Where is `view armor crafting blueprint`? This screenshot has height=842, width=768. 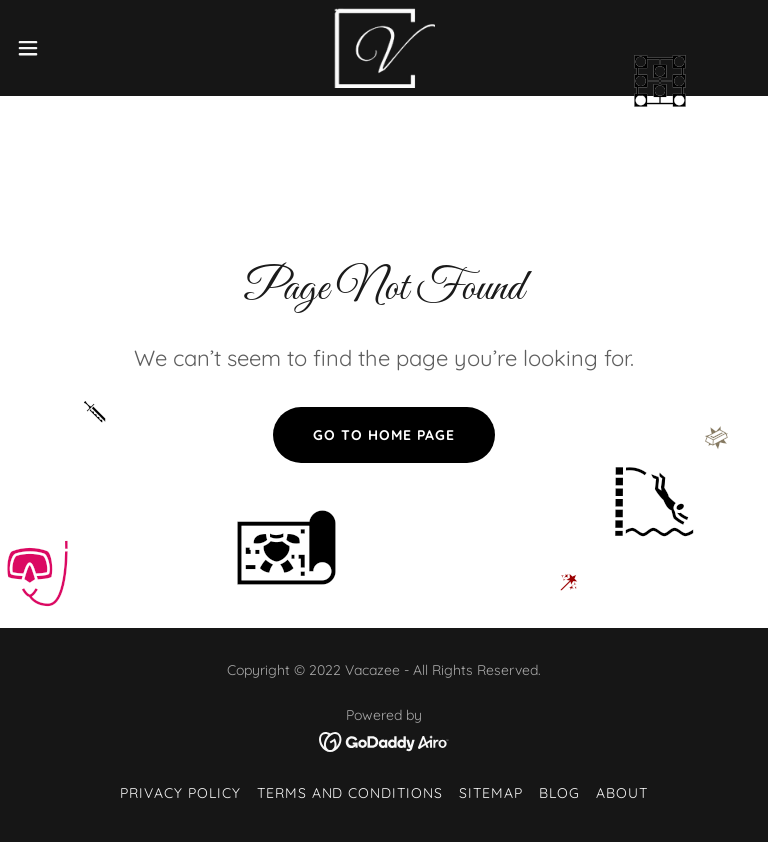
view armor crafting blueprint is located at coordinates (286, 547).